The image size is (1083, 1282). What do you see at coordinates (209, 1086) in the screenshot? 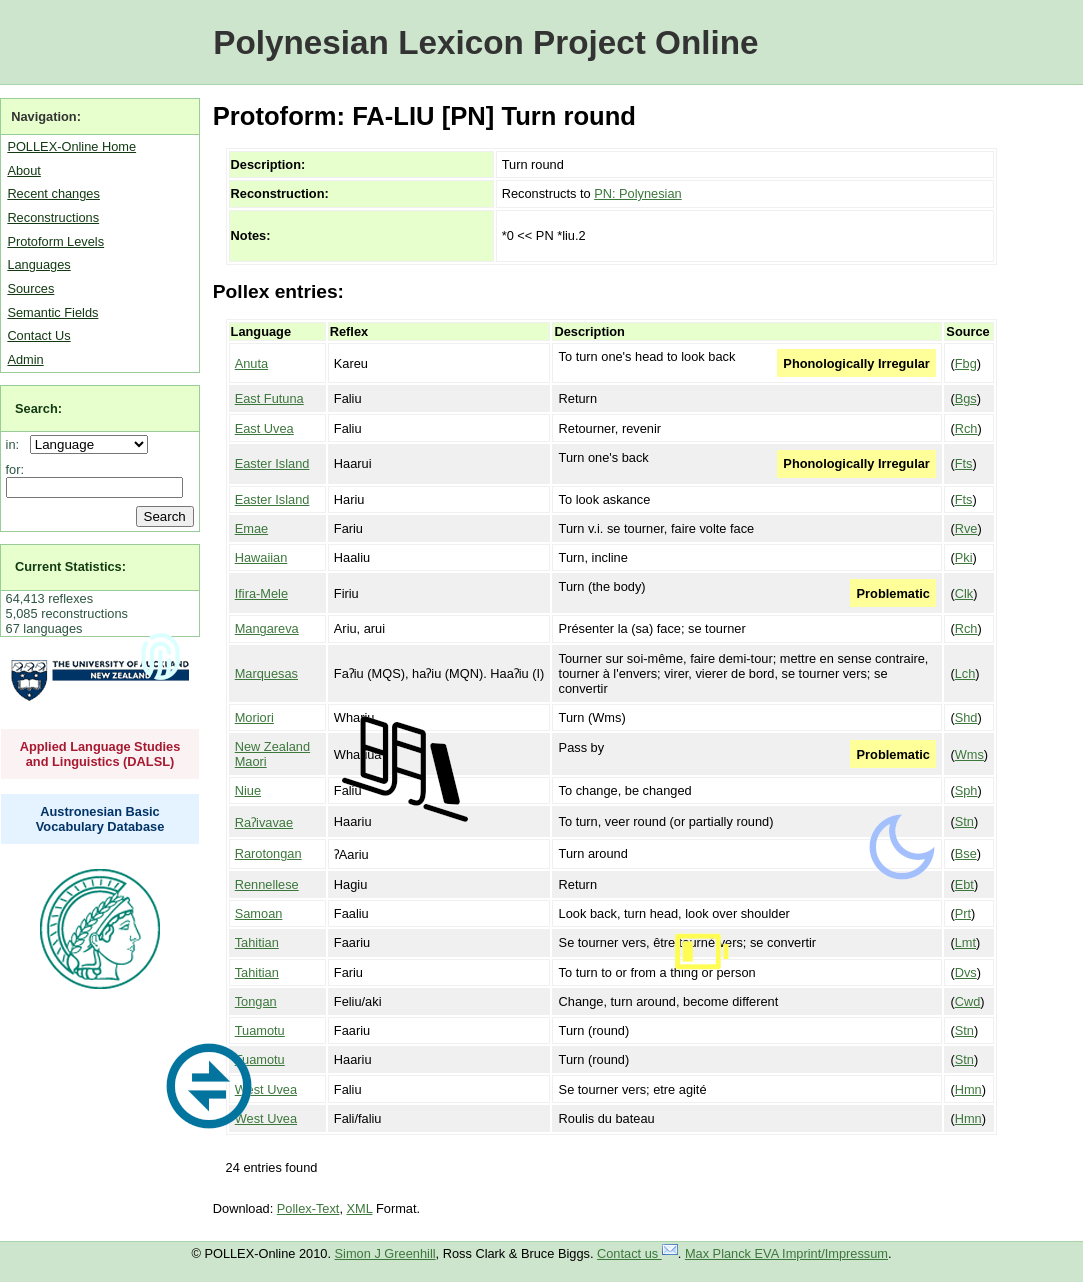
I see `exchange or convert currency` at bounding box center [209, 1086].